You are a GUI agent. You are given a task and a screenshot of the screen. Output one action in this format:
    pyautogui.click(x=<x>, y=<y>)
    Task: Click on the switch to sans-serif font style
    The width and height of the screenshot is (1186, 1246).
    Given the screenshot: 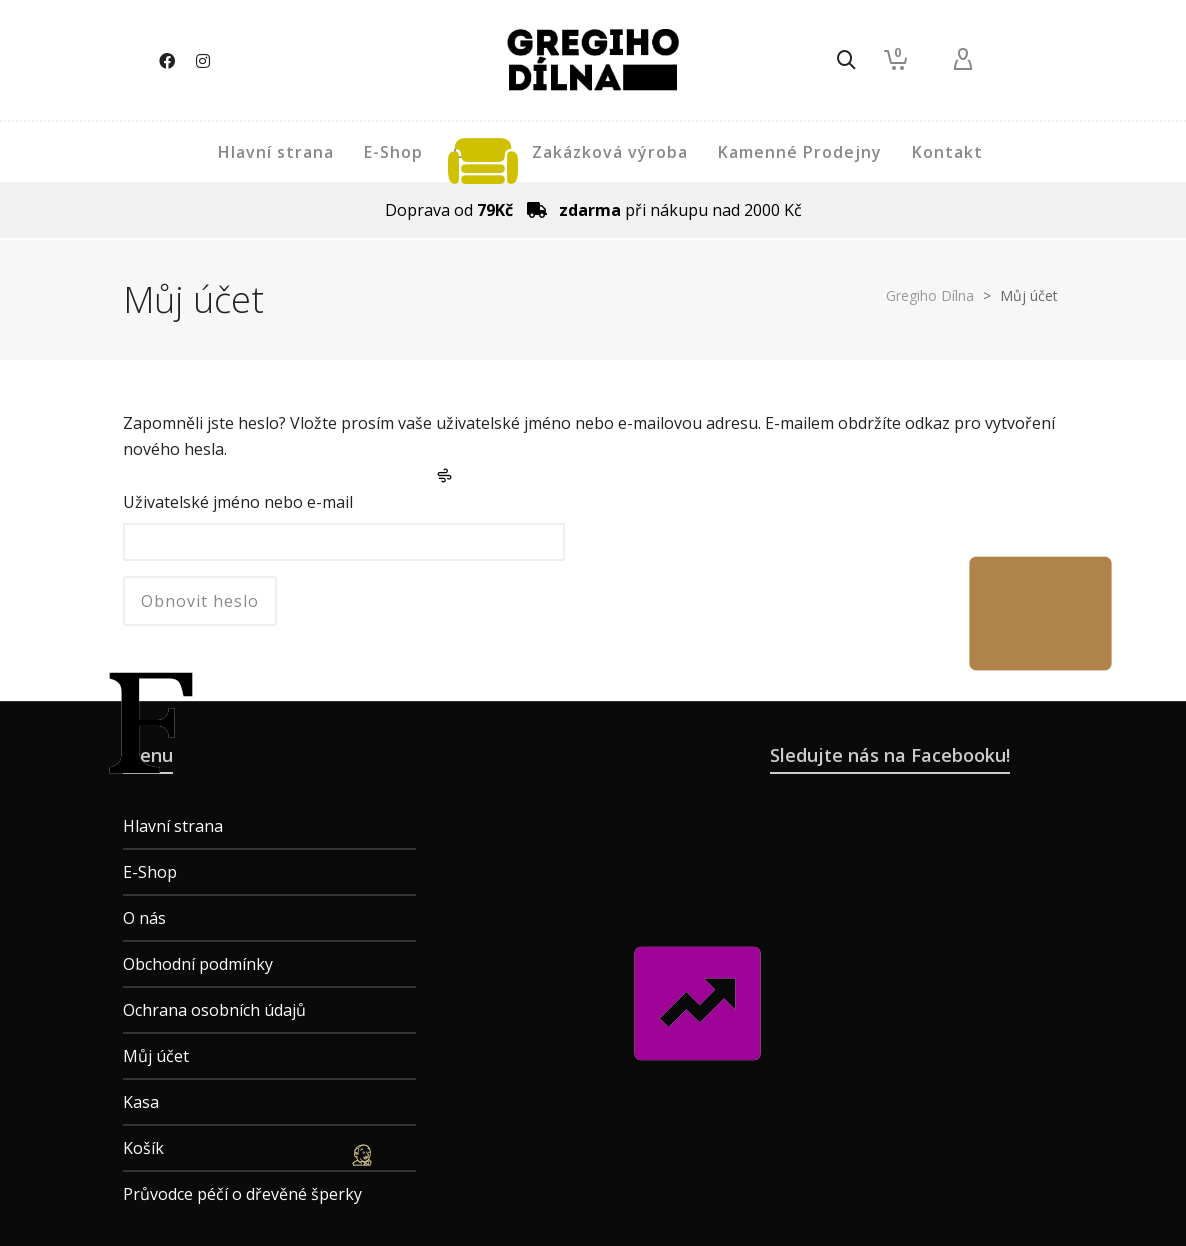 What is the action you would take?
    pyautogui.click(x=151, y=720)
    